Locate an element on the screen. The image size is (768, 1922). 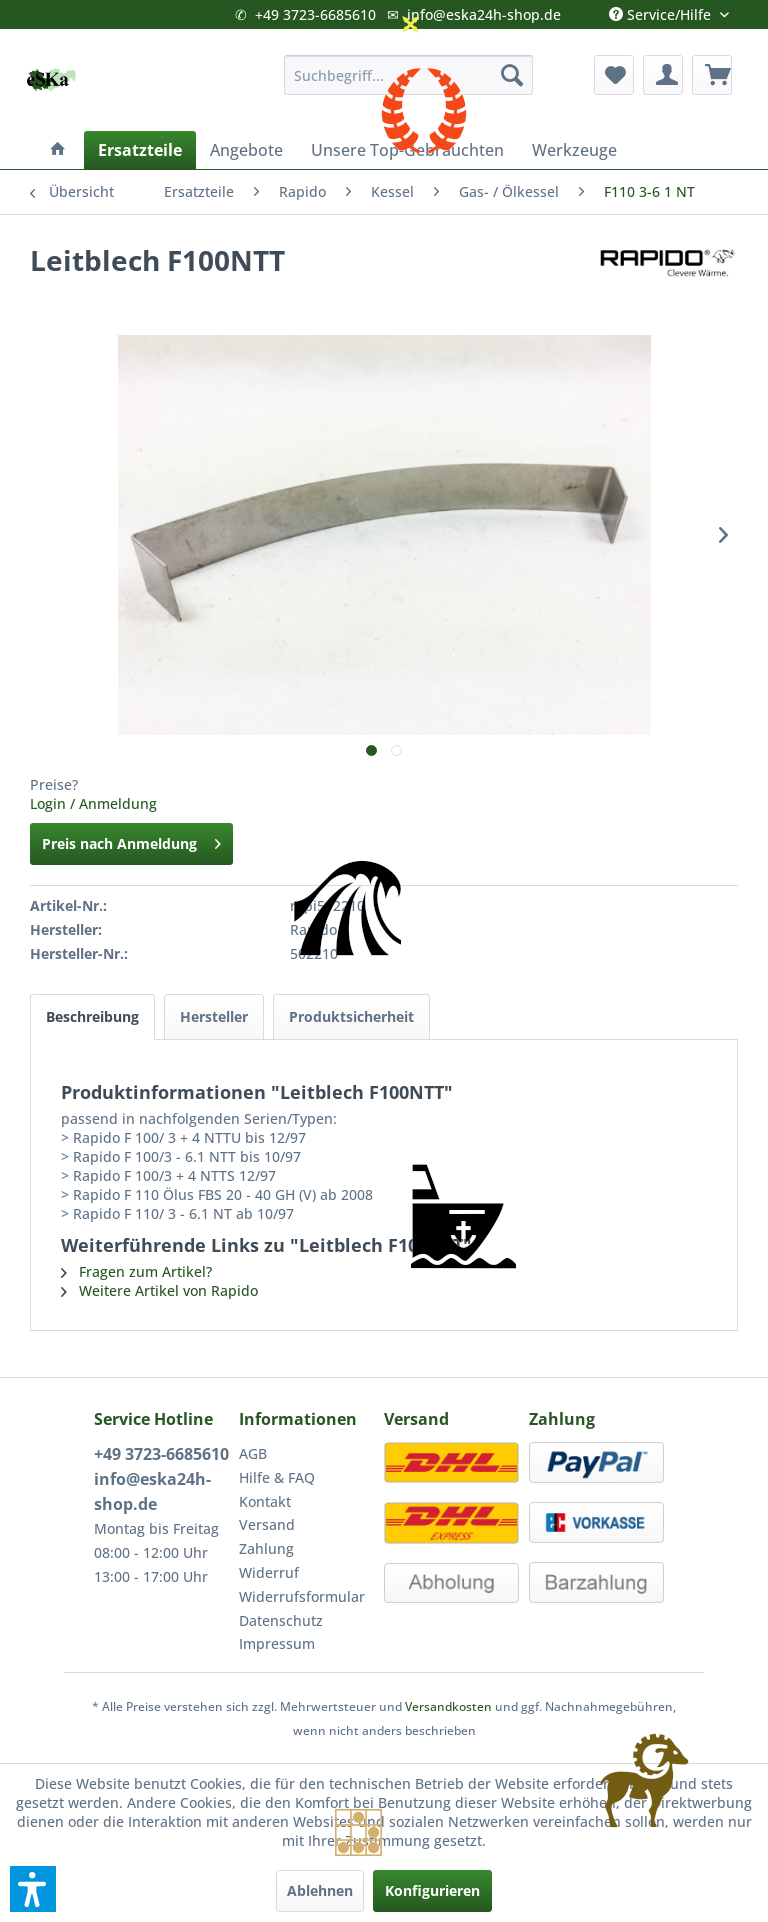
indicates ocean or water-related content is located at coordinates (347, 901).